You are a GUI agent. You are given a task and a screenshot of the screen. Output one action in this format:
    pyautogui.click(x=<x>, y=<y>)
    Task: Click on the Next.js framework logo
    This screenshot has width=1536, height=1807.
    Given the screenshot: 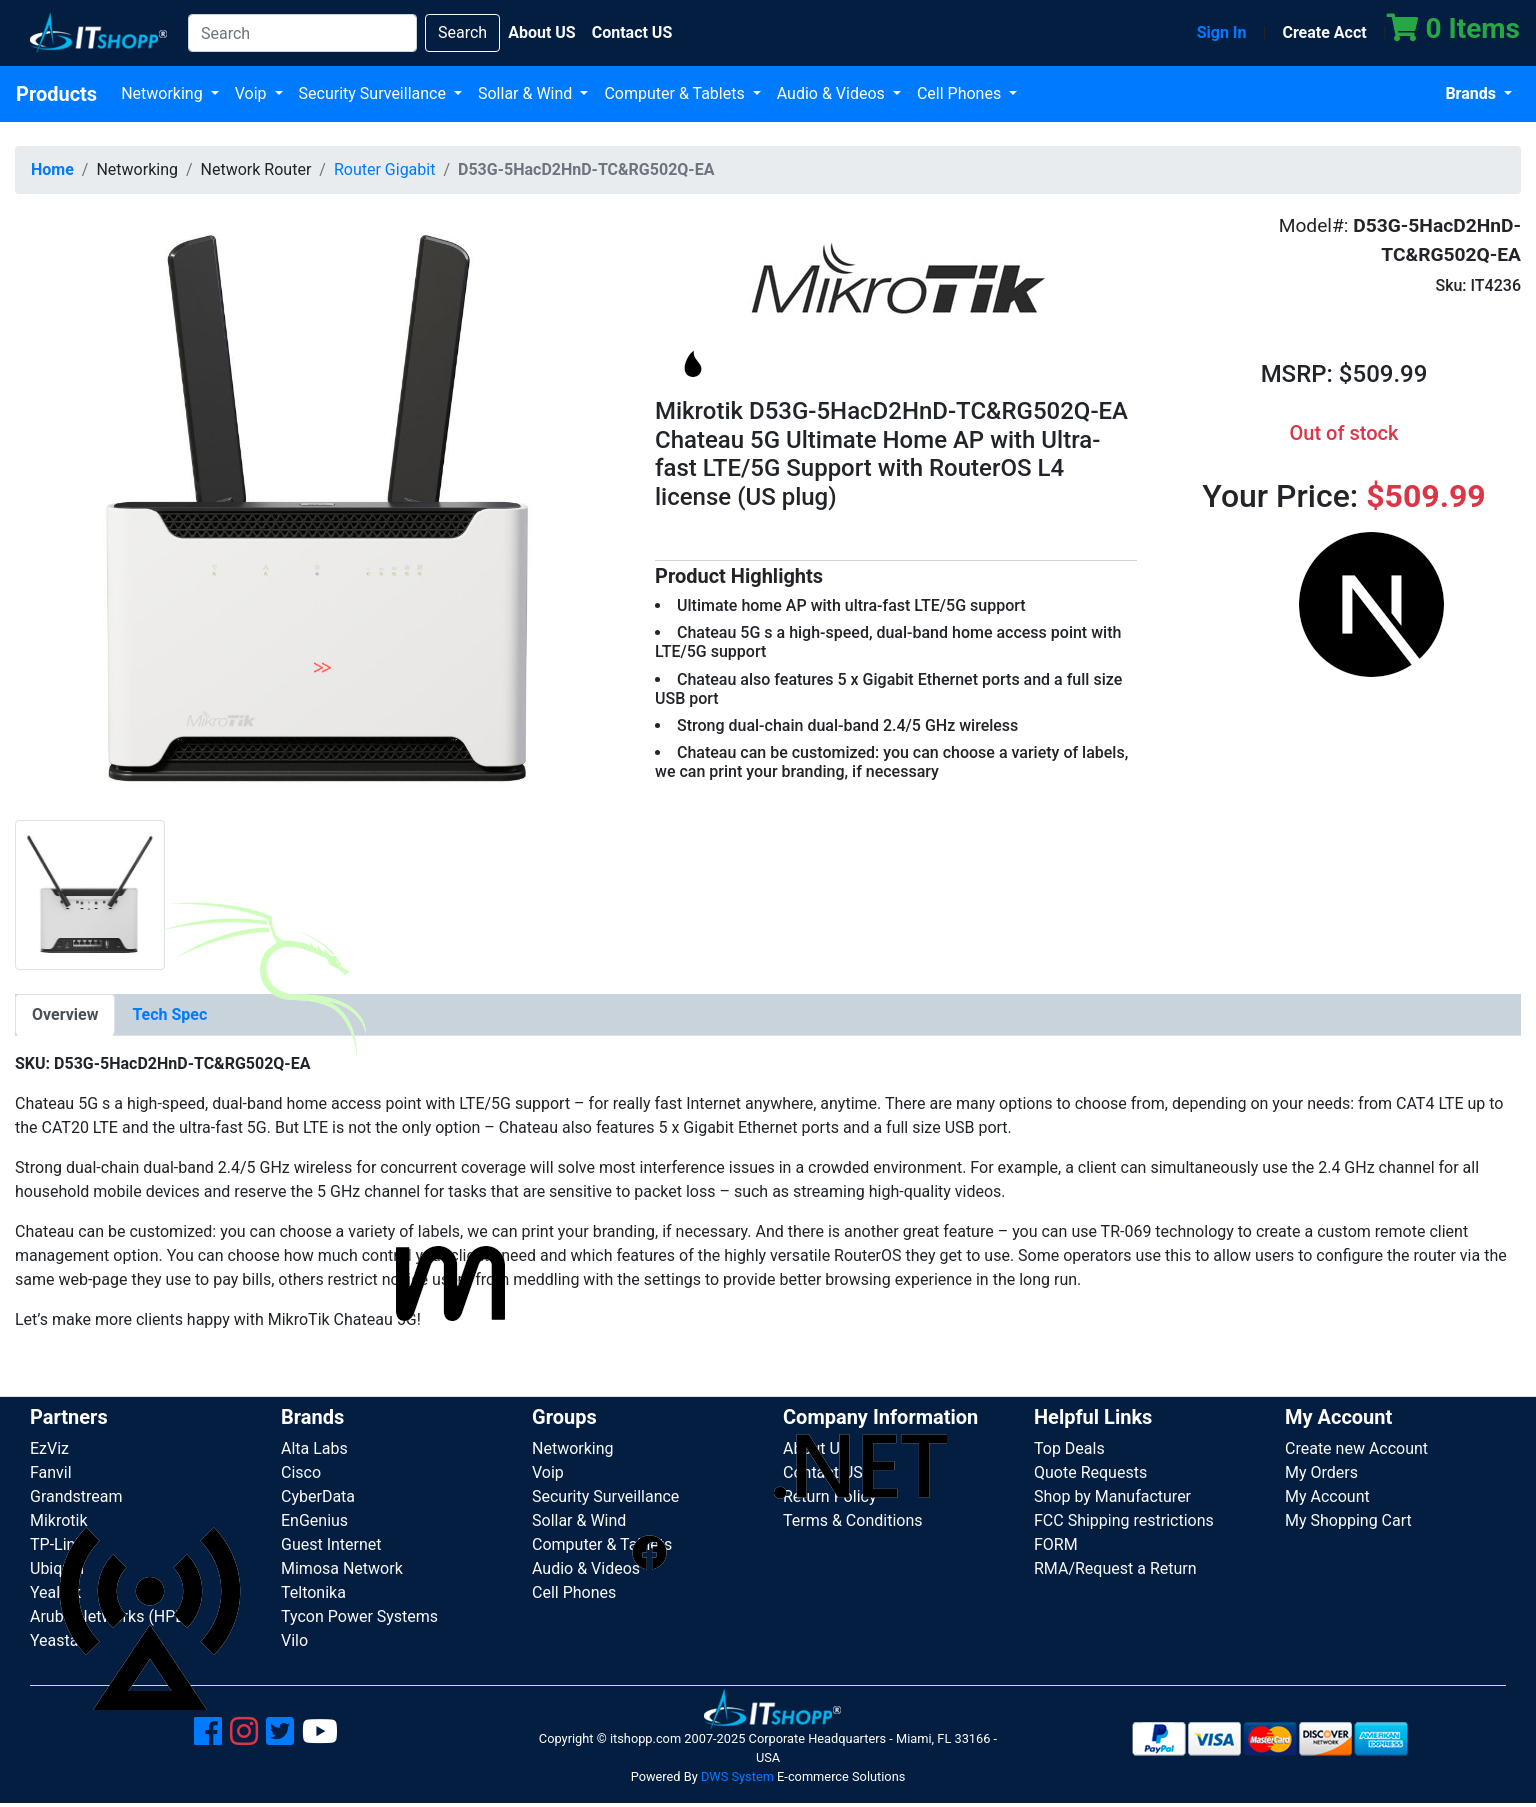 What is the action you would take?
    pyautogui.click(x=1371, y=604)
    